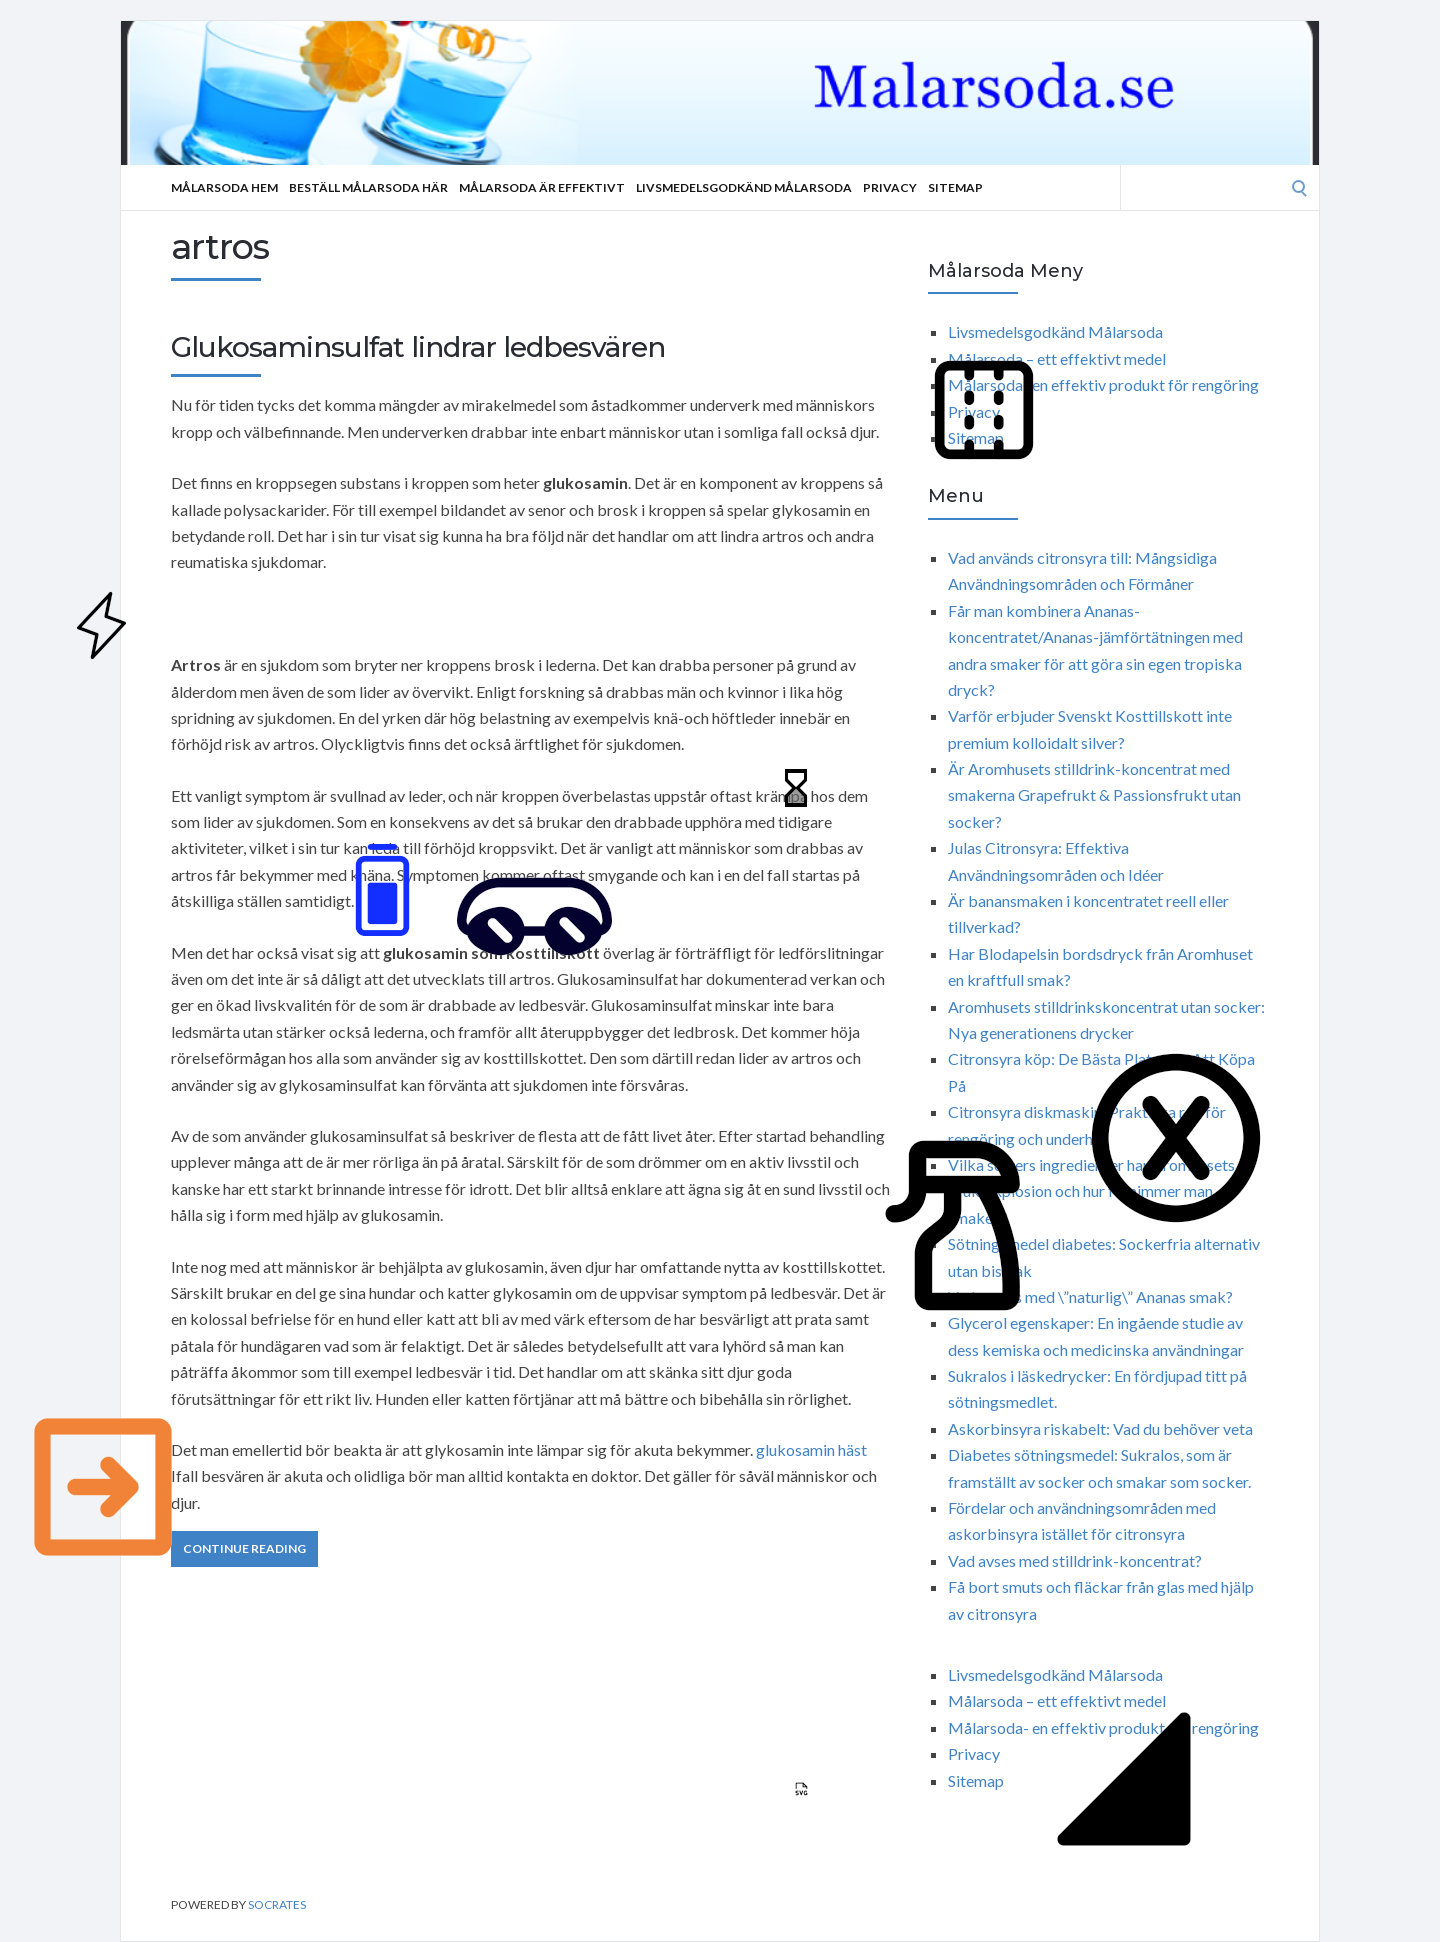 The height and width of the screenshot is (1942, 1440). What do you see at coordinates (382, 891) in the screenshot?
I see `indicates high battery level` at bounding box center [382, 891].